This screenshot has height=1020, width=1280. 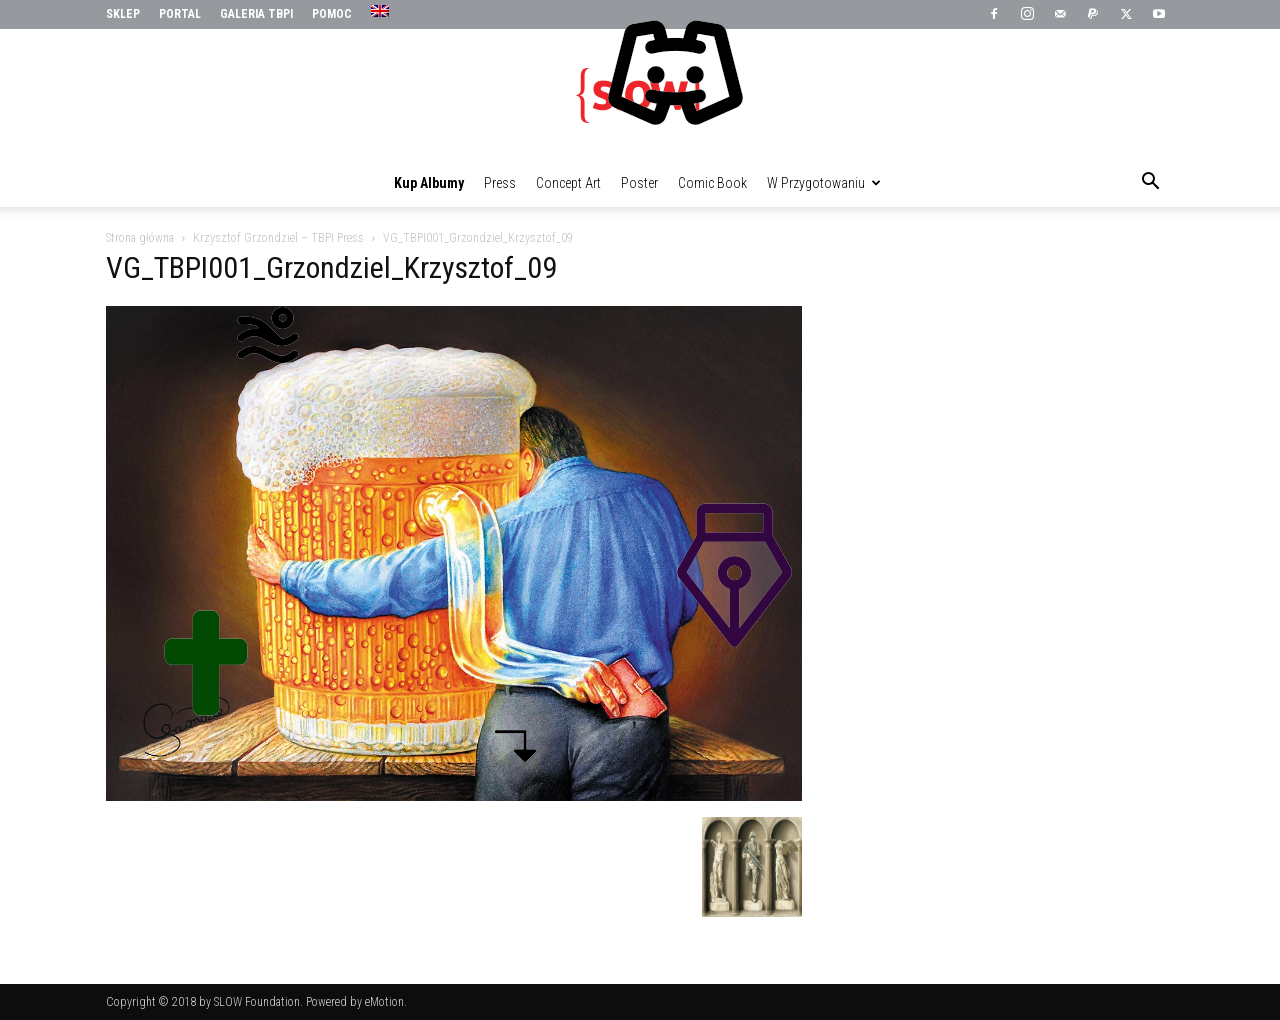 I want to click on move item right then down, so click(x=515, y=744).